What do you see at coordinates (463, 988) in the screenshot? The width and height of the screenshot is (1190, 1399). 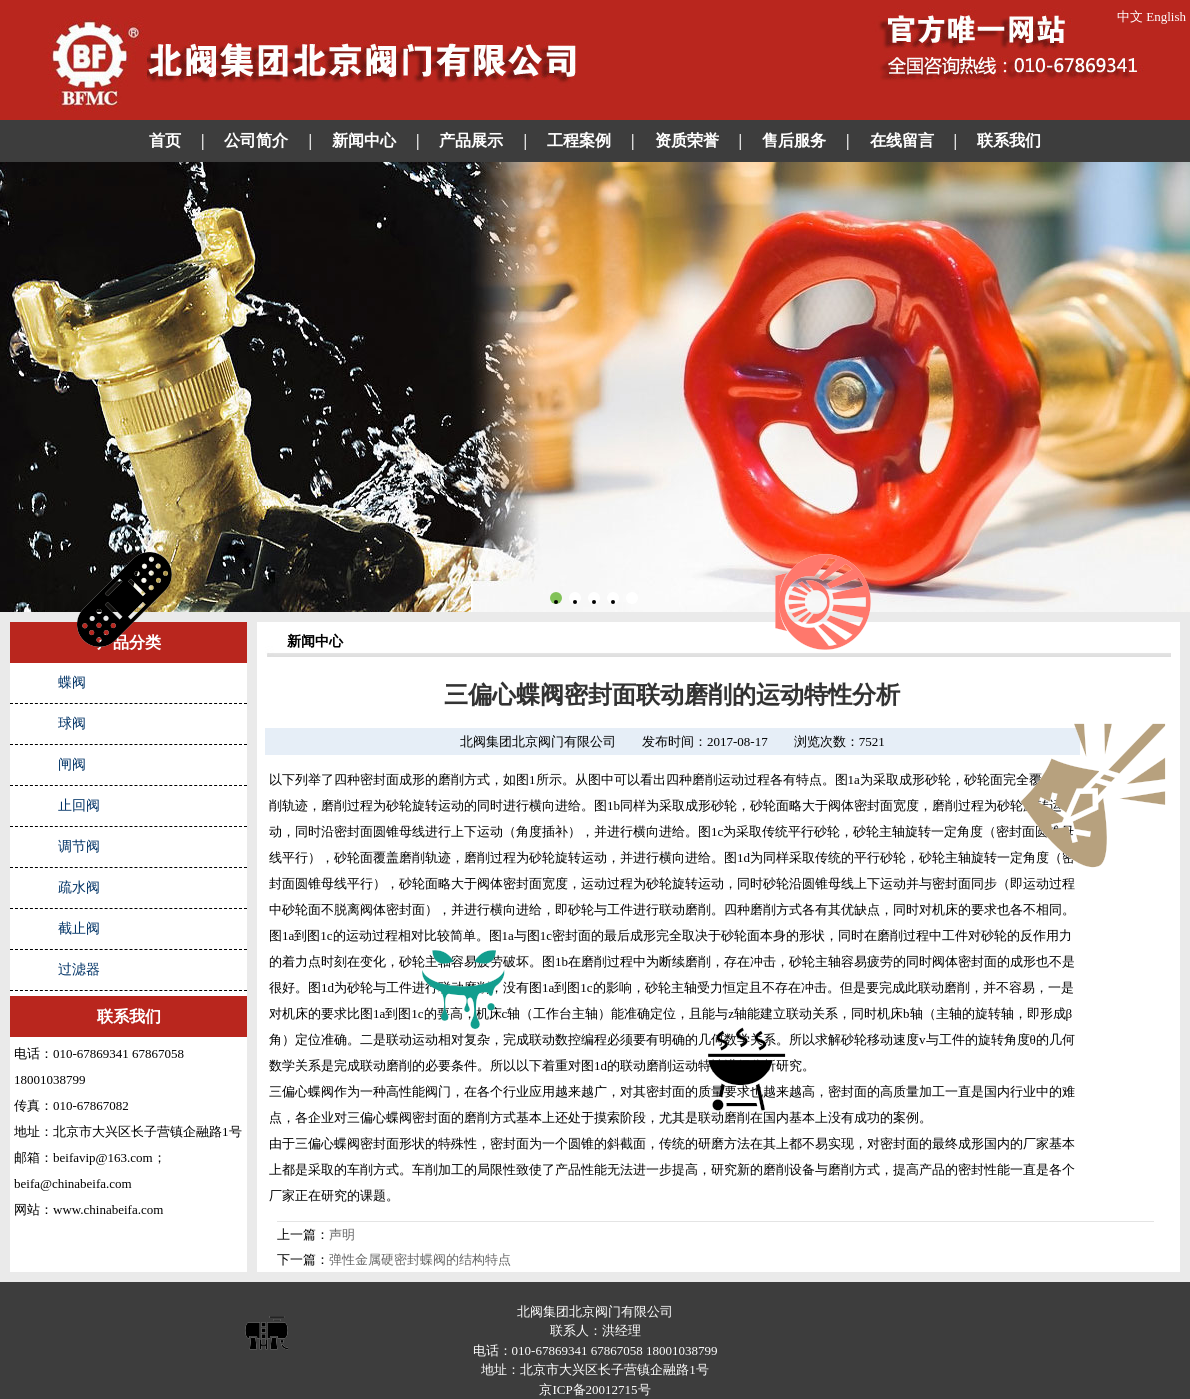 I see `indicates a delicious or tempting item` at bounding box center [463, 988].